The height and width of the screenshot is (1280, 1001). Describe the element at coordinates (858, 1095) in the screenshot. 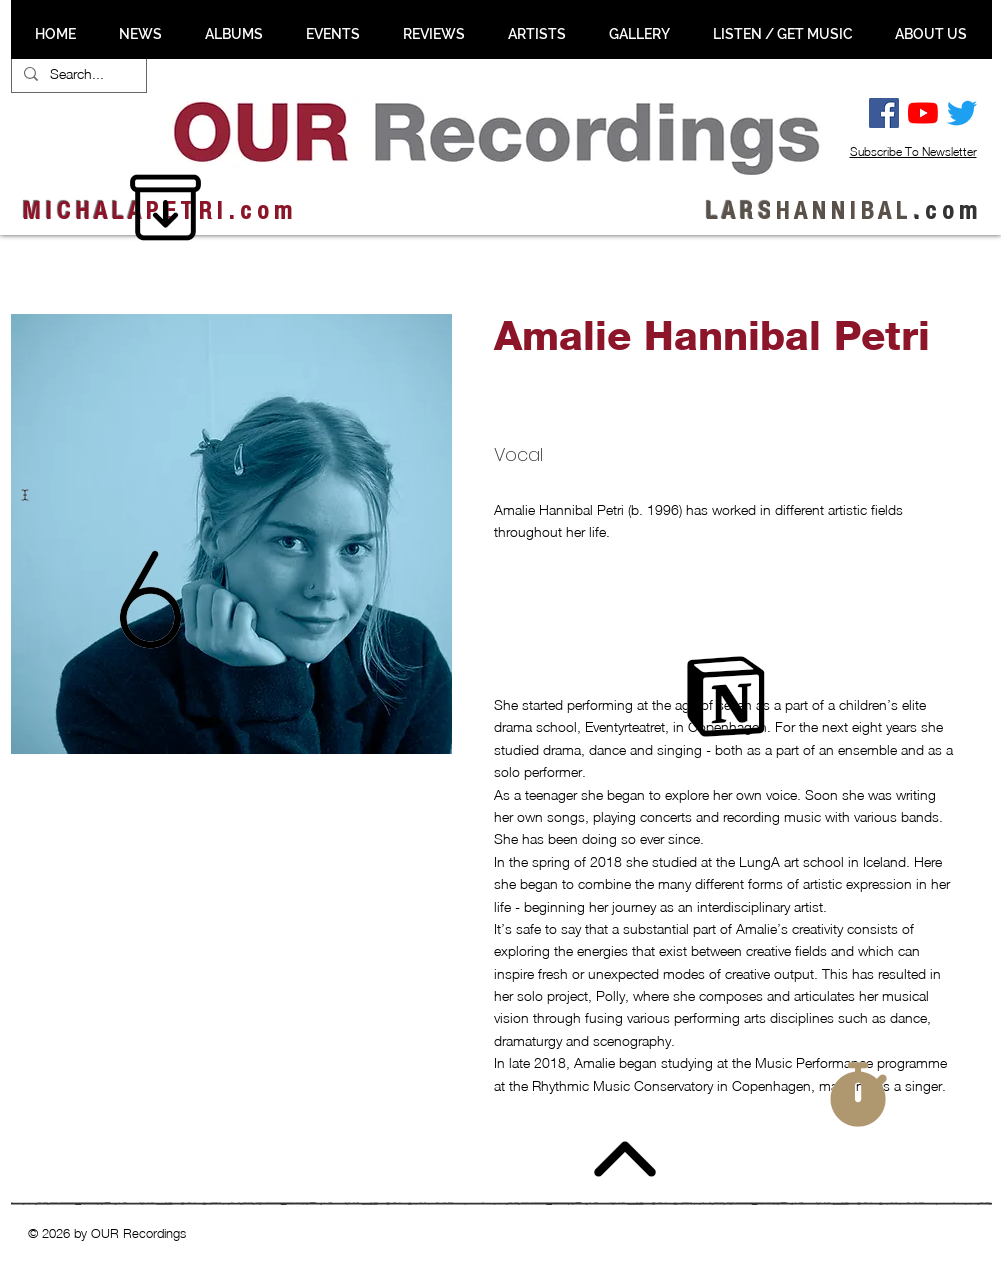

I see `start or stop a timer` at that location.